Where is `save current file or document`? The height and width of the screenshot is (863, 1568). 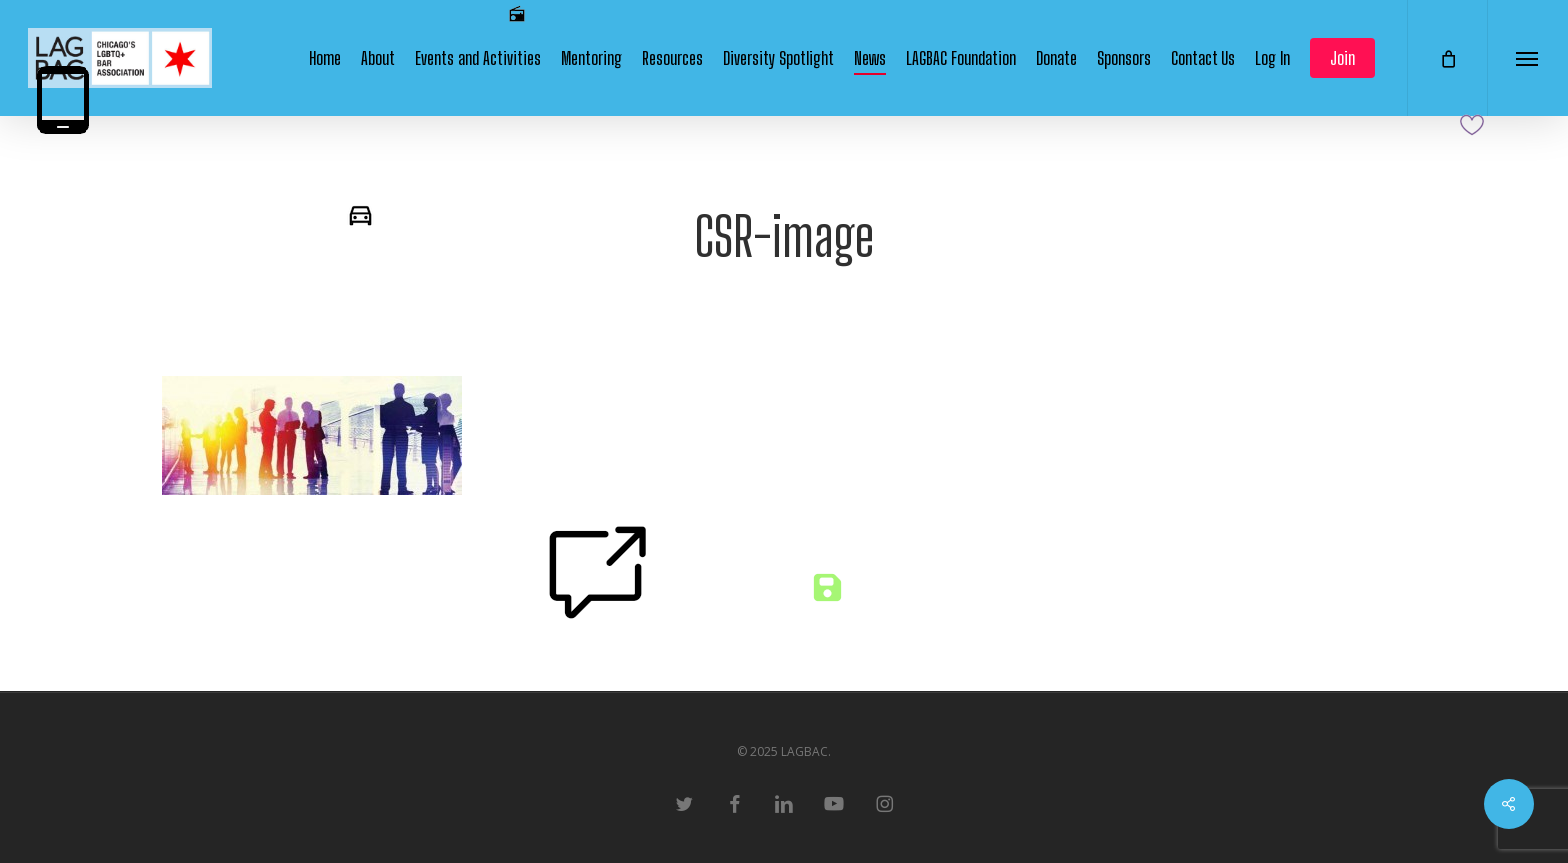
save current file or document is located at coordinates (827, 587).